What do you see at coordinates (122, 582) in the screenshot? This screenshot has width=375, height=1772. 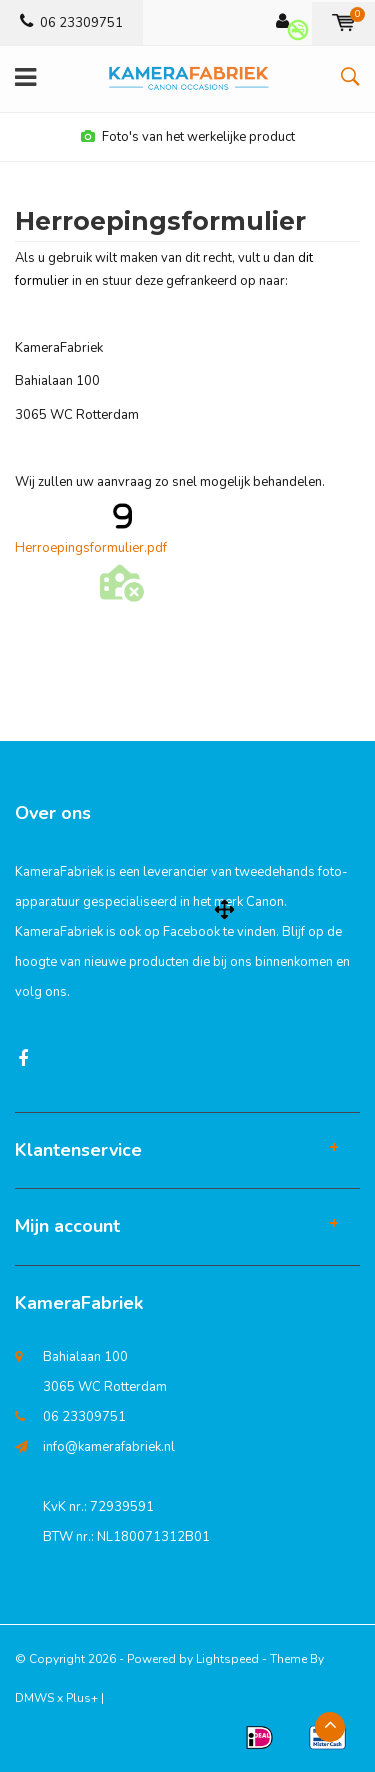 I see `school or educational institution is closed` at bounding box center [122, 582].